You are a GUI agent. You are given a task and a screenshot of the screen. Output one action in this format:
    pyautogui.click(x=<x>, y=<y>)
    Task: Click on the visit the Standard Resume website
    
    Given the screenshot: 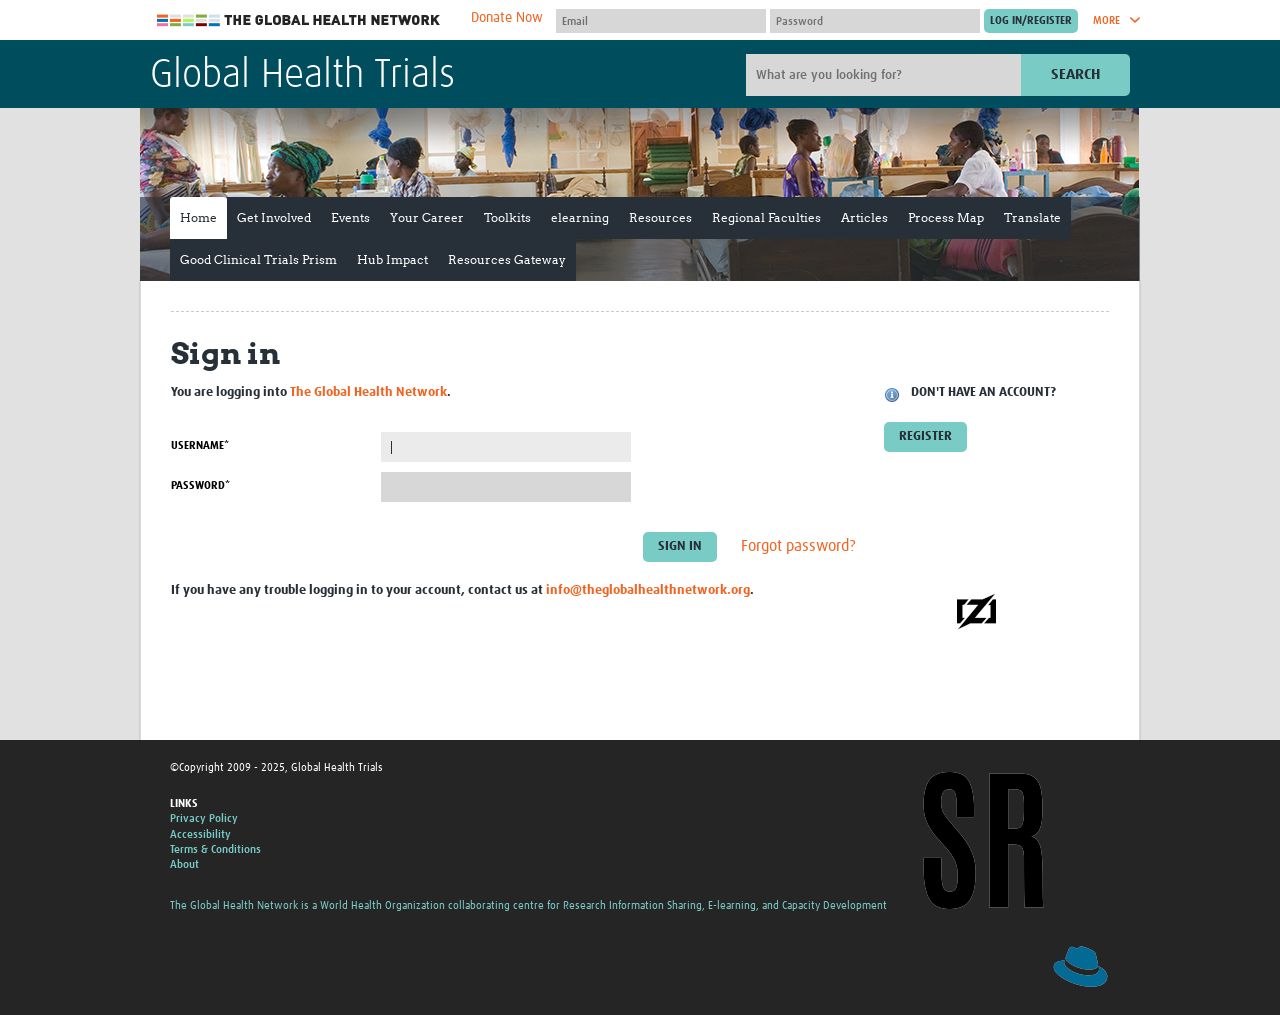 What is the action you would take?
    pyautogui.click(x=983, y=840)
    